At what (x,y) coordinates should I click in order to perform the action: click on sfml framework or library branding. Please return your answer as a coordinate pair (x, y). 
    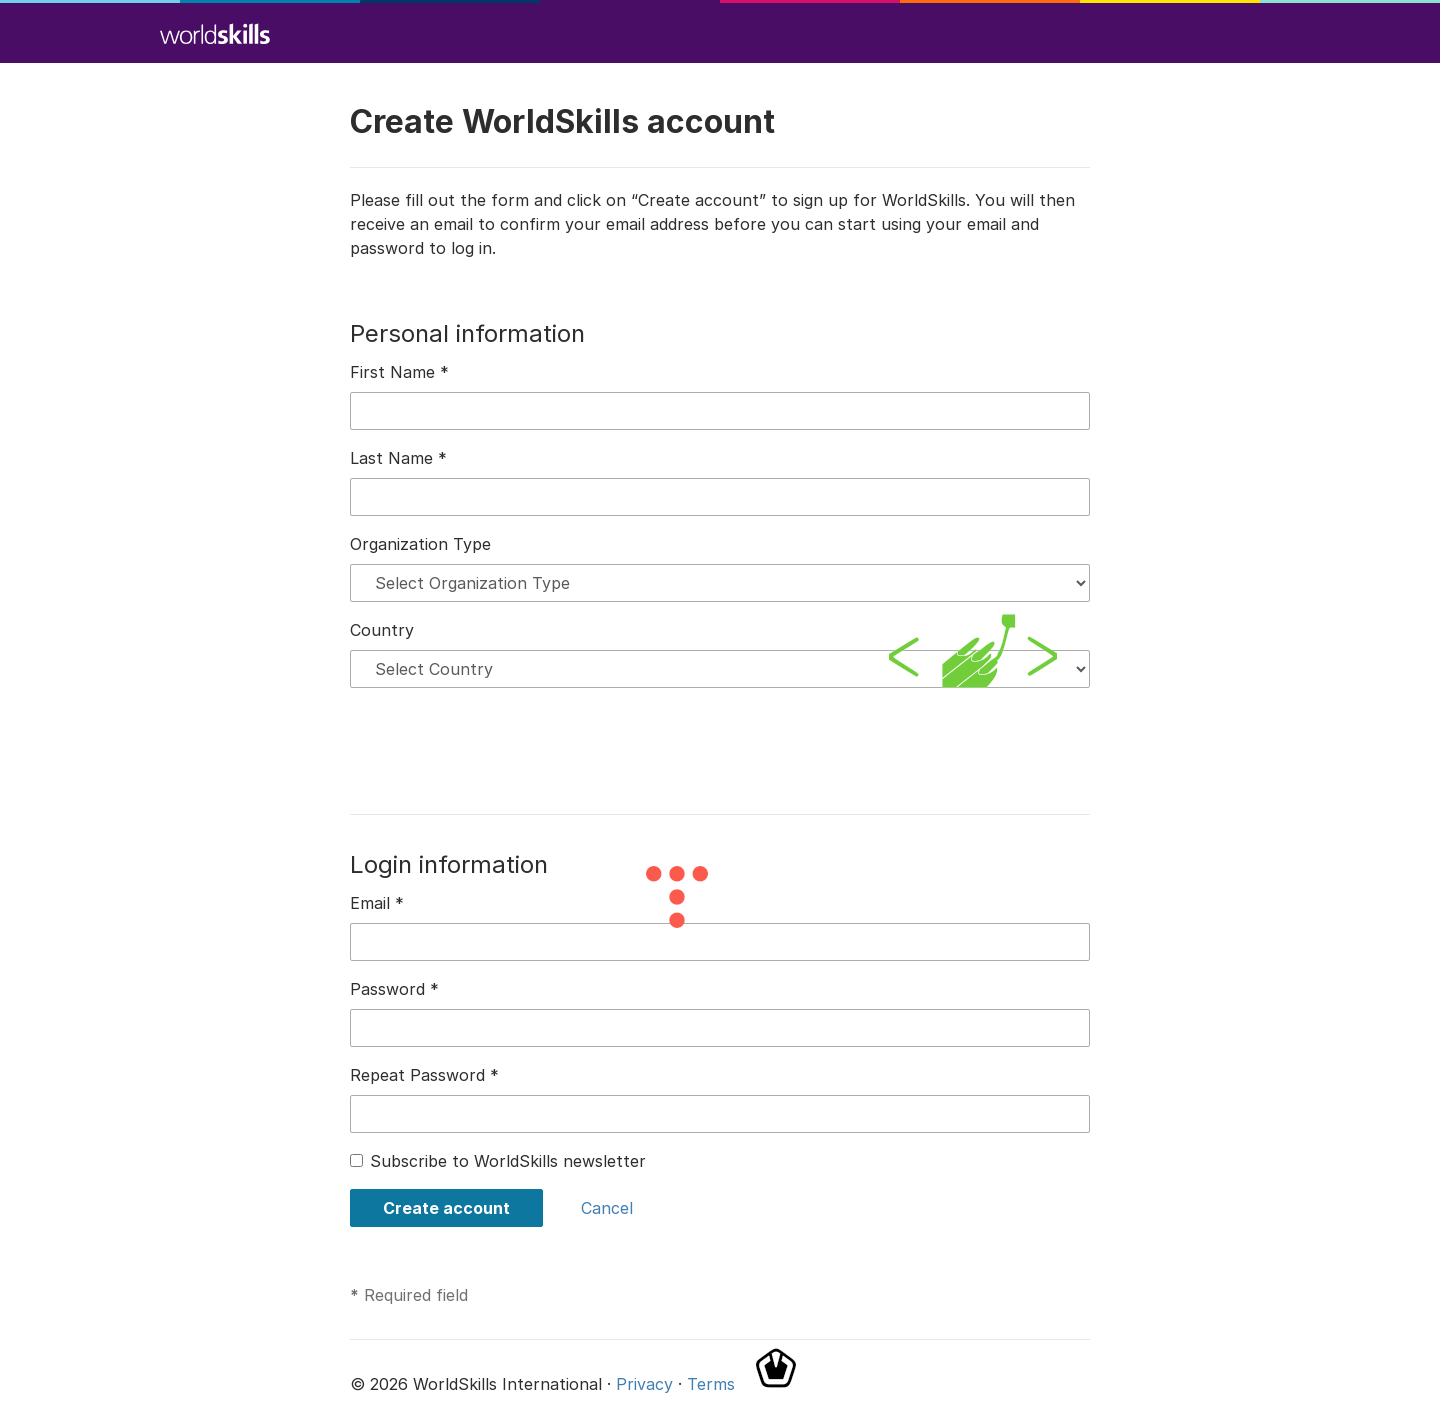
    Looking at the image, I should click on (776, 1368).